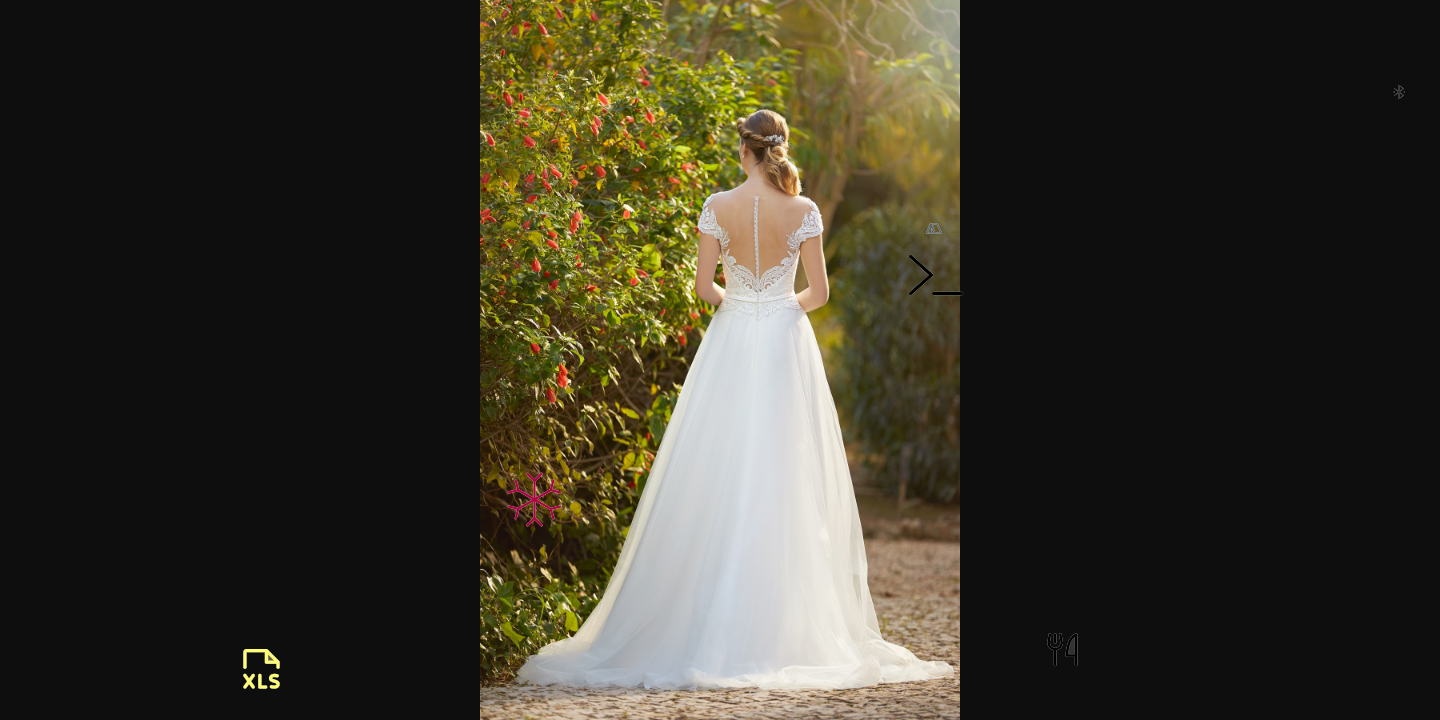  Describe the element at coordinates (261, 670) in the screenshot. I see `open or view an excel spreadsheet file` at that location.